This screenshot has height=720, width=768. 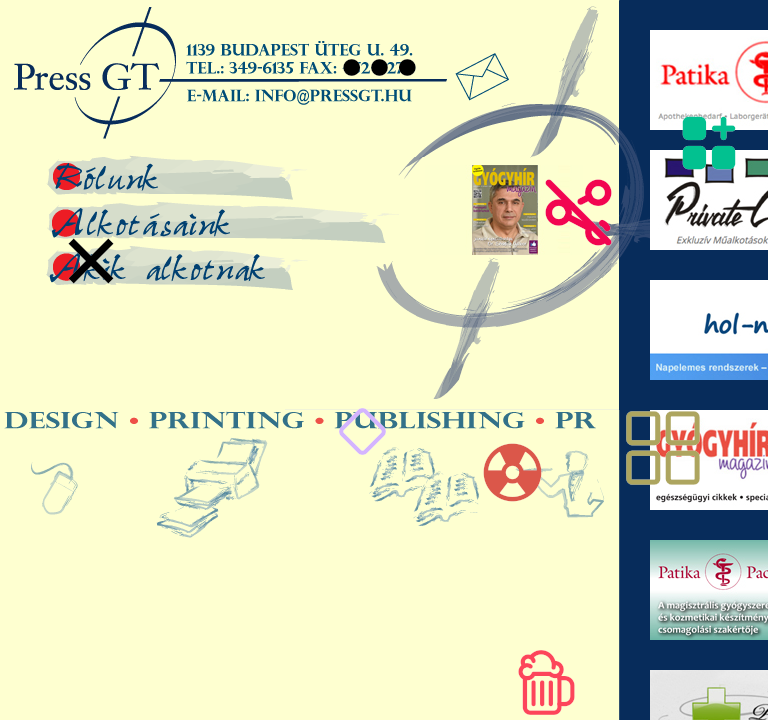 What do you see at coordinates (512, 472) in the screenshot?
I see `indicates hazardous or radioactive content warning` at bounding box center [512, 472].